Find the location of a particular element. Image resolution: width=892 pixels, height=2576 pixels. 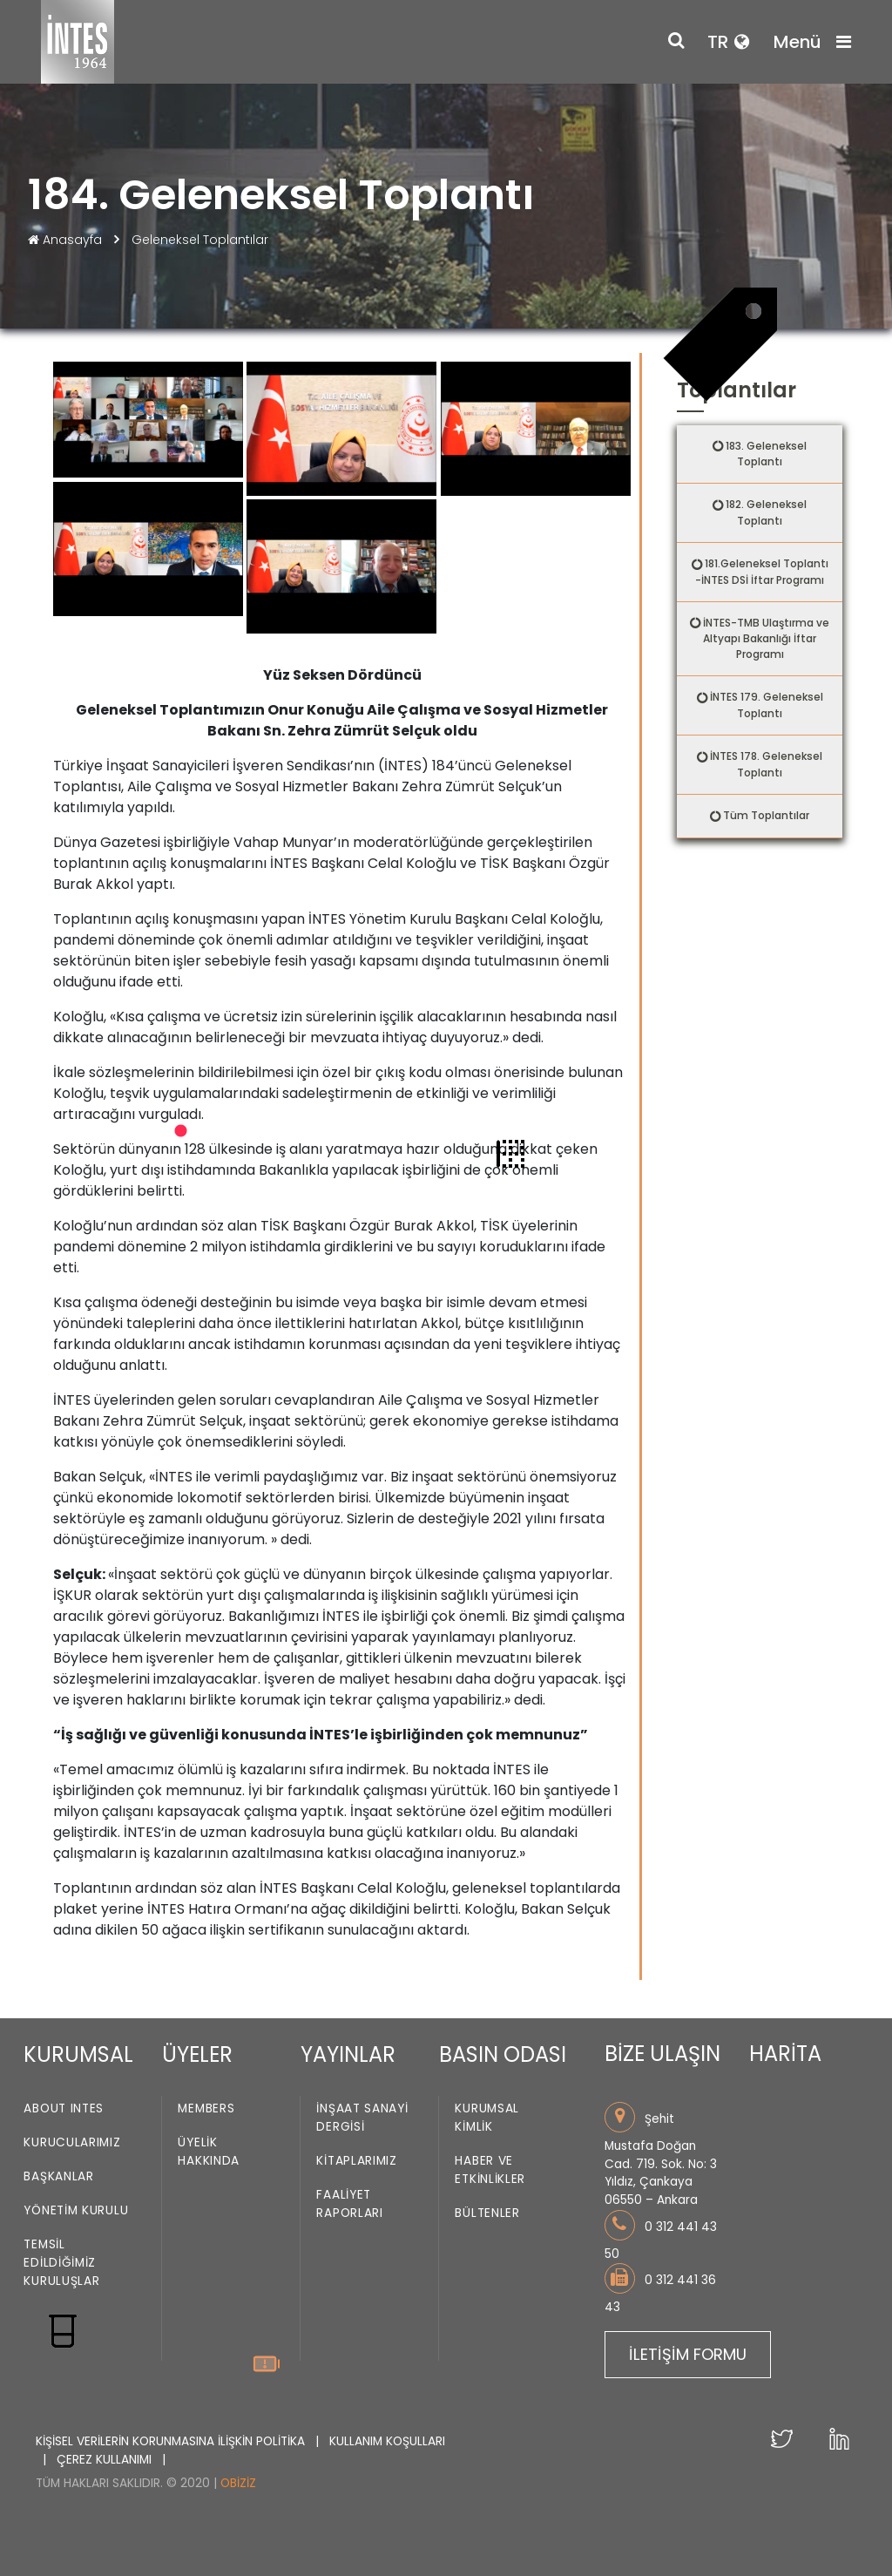

indicates an unread notification or new item is located at coordinates (180, 1130).